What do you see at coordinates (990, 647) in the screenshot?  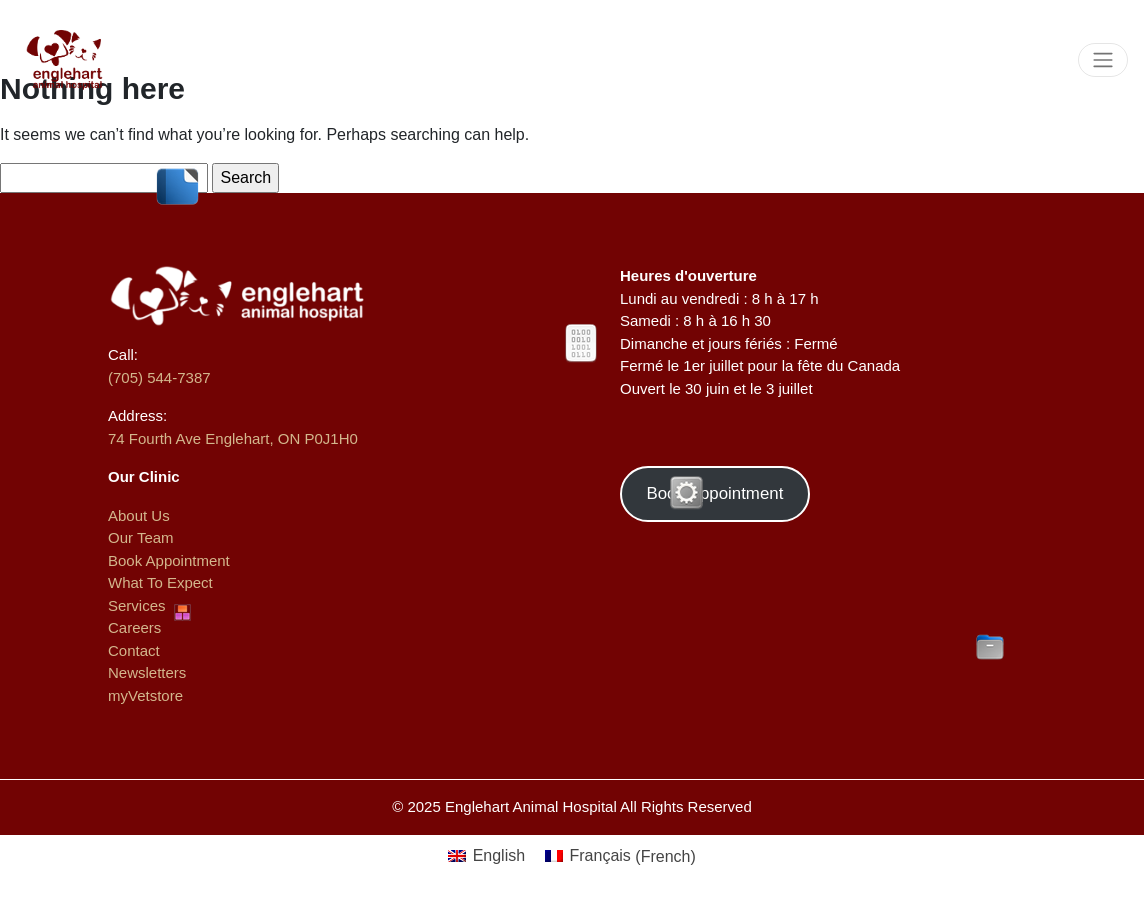 I see `open the files application` at bounding box center [990, 647].